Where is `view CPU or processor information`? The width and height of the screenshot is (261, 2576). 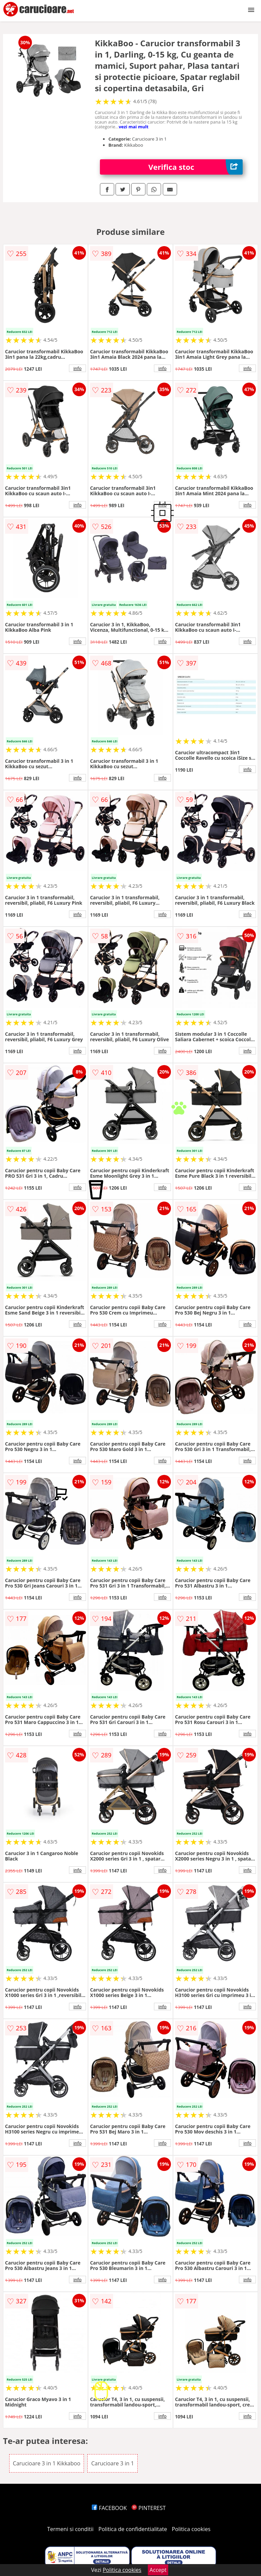 view CPU or processor information is located at coordinates (162, 513).